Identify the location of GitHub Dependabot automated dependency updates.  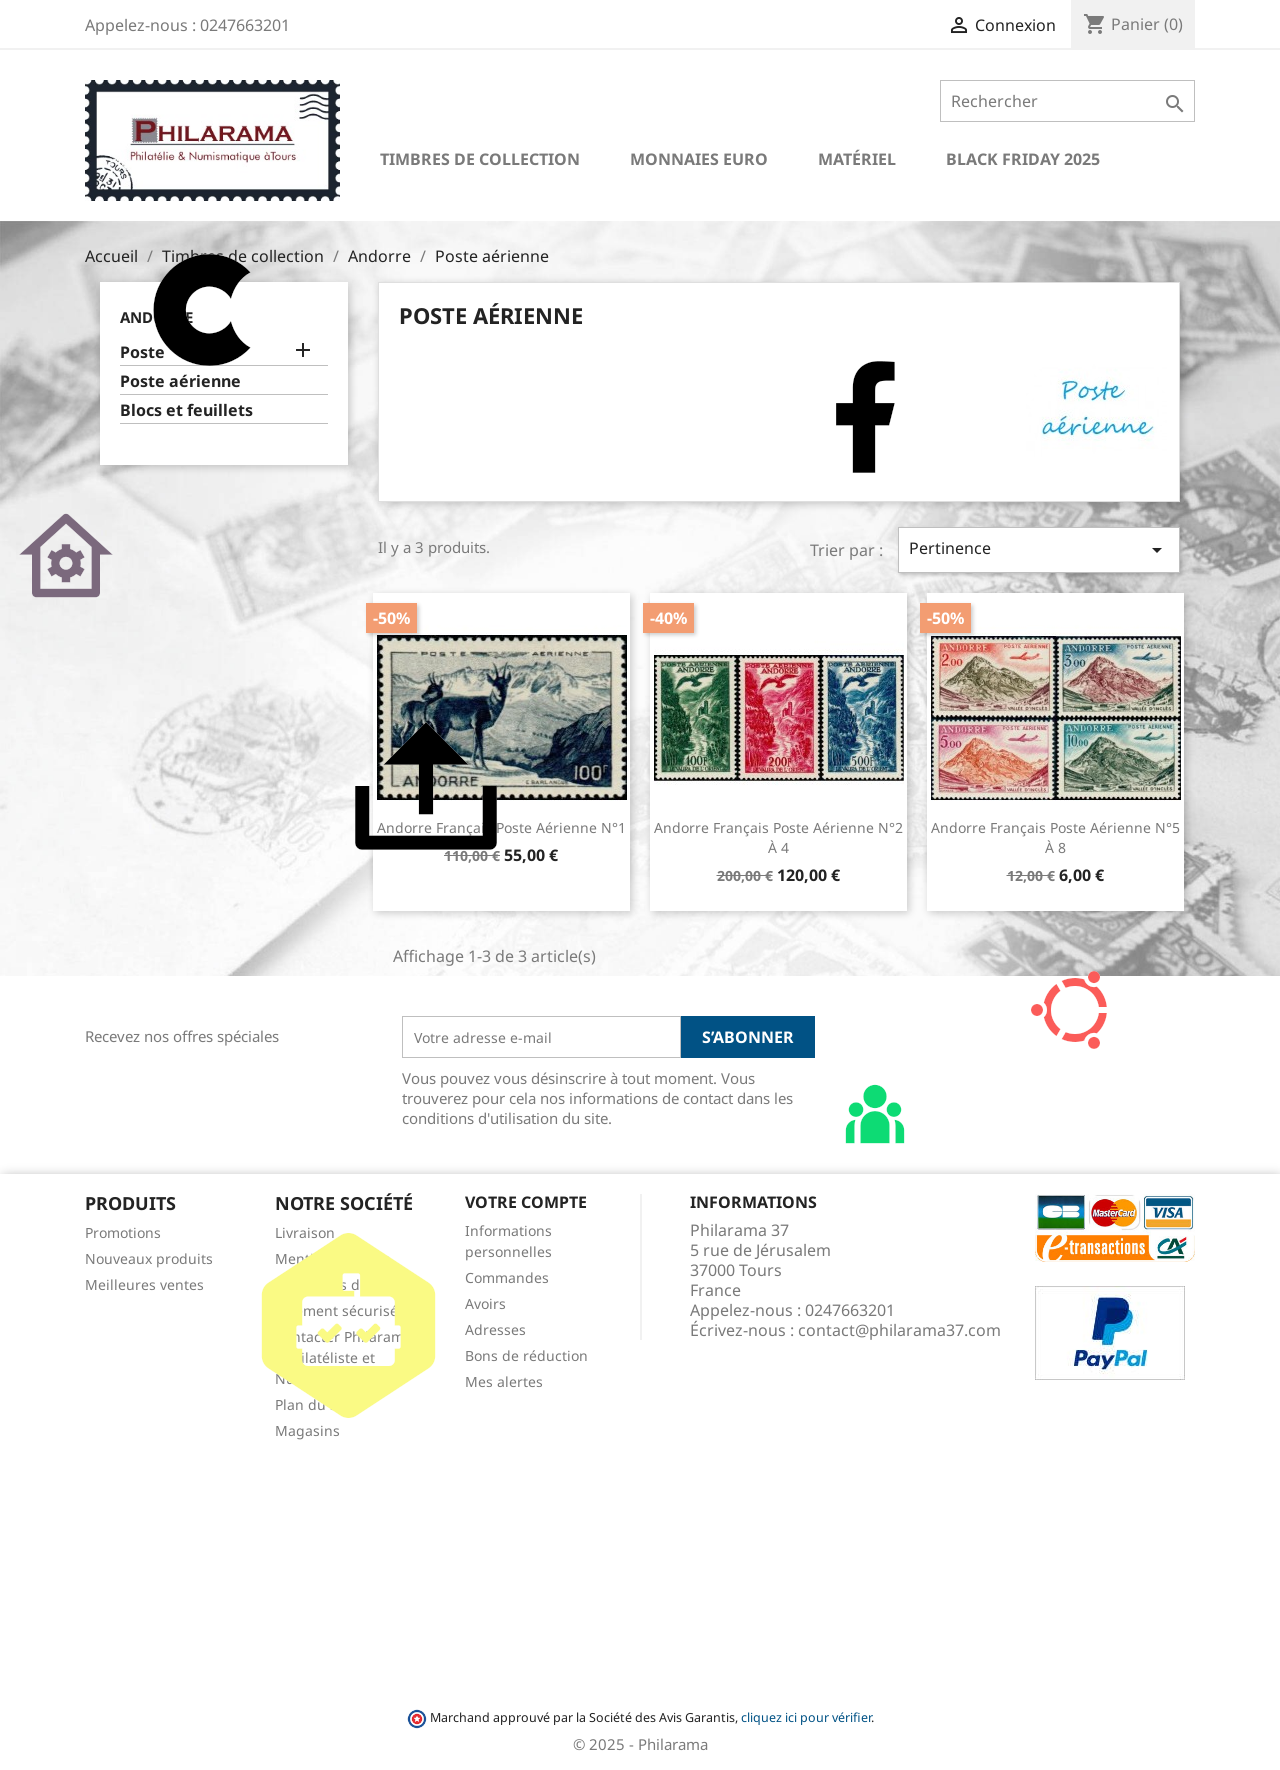
(348, 1325).